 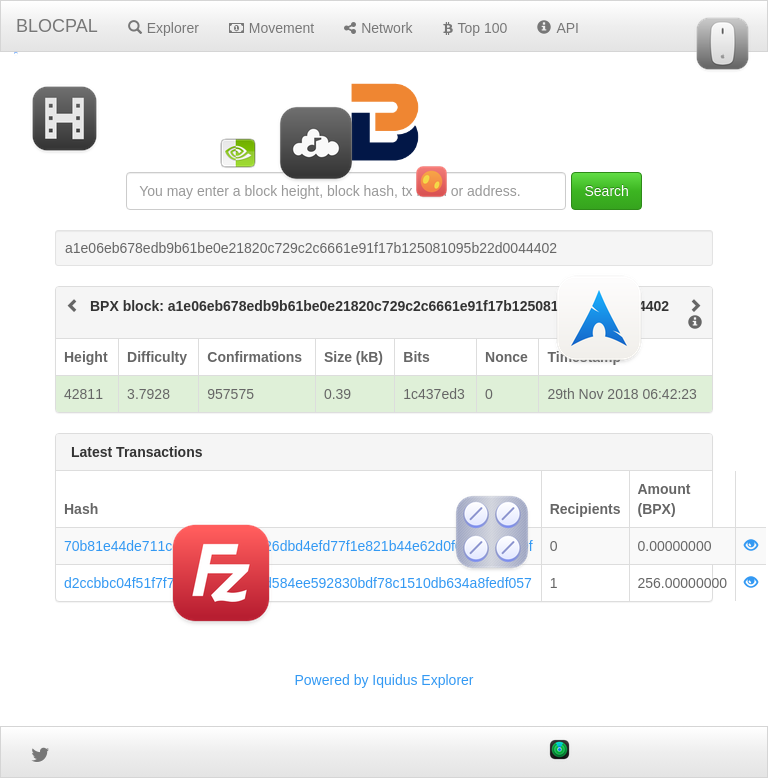 What do you see at coordinates (316, 143) in the screenshot?
I see `open puddletag audio tag editor` at bounding box center [316, 143].